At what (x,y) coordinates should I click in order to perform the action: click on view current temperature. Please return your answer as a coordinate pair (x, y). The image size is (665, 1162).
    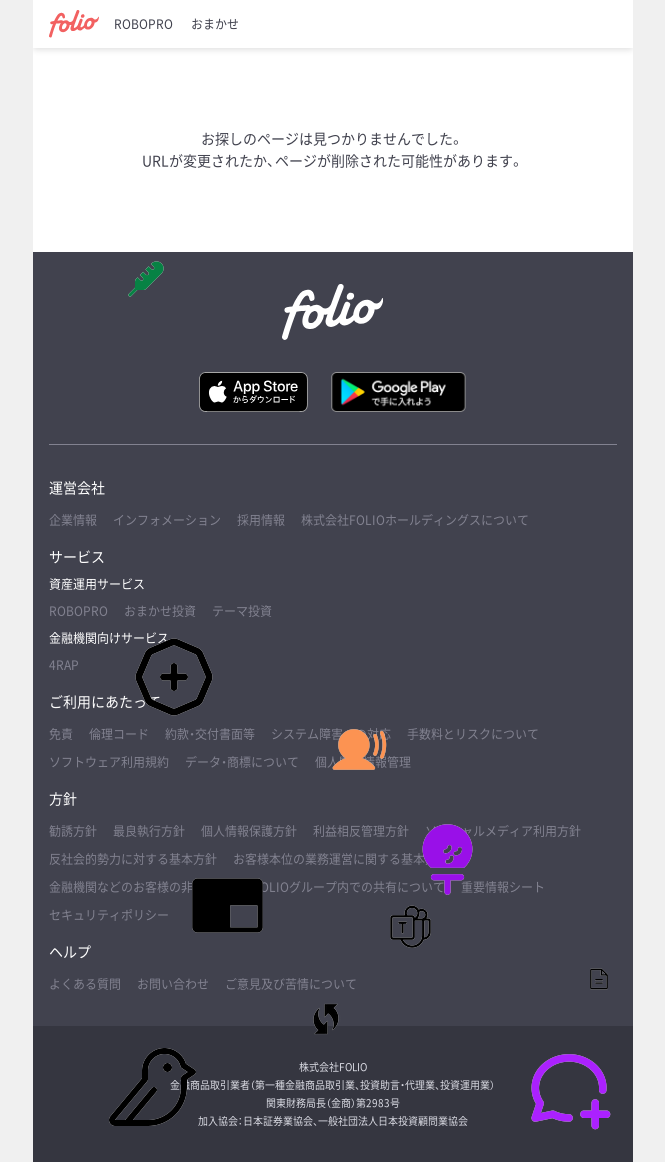
    Looking at the image, I should click on (146, 279).